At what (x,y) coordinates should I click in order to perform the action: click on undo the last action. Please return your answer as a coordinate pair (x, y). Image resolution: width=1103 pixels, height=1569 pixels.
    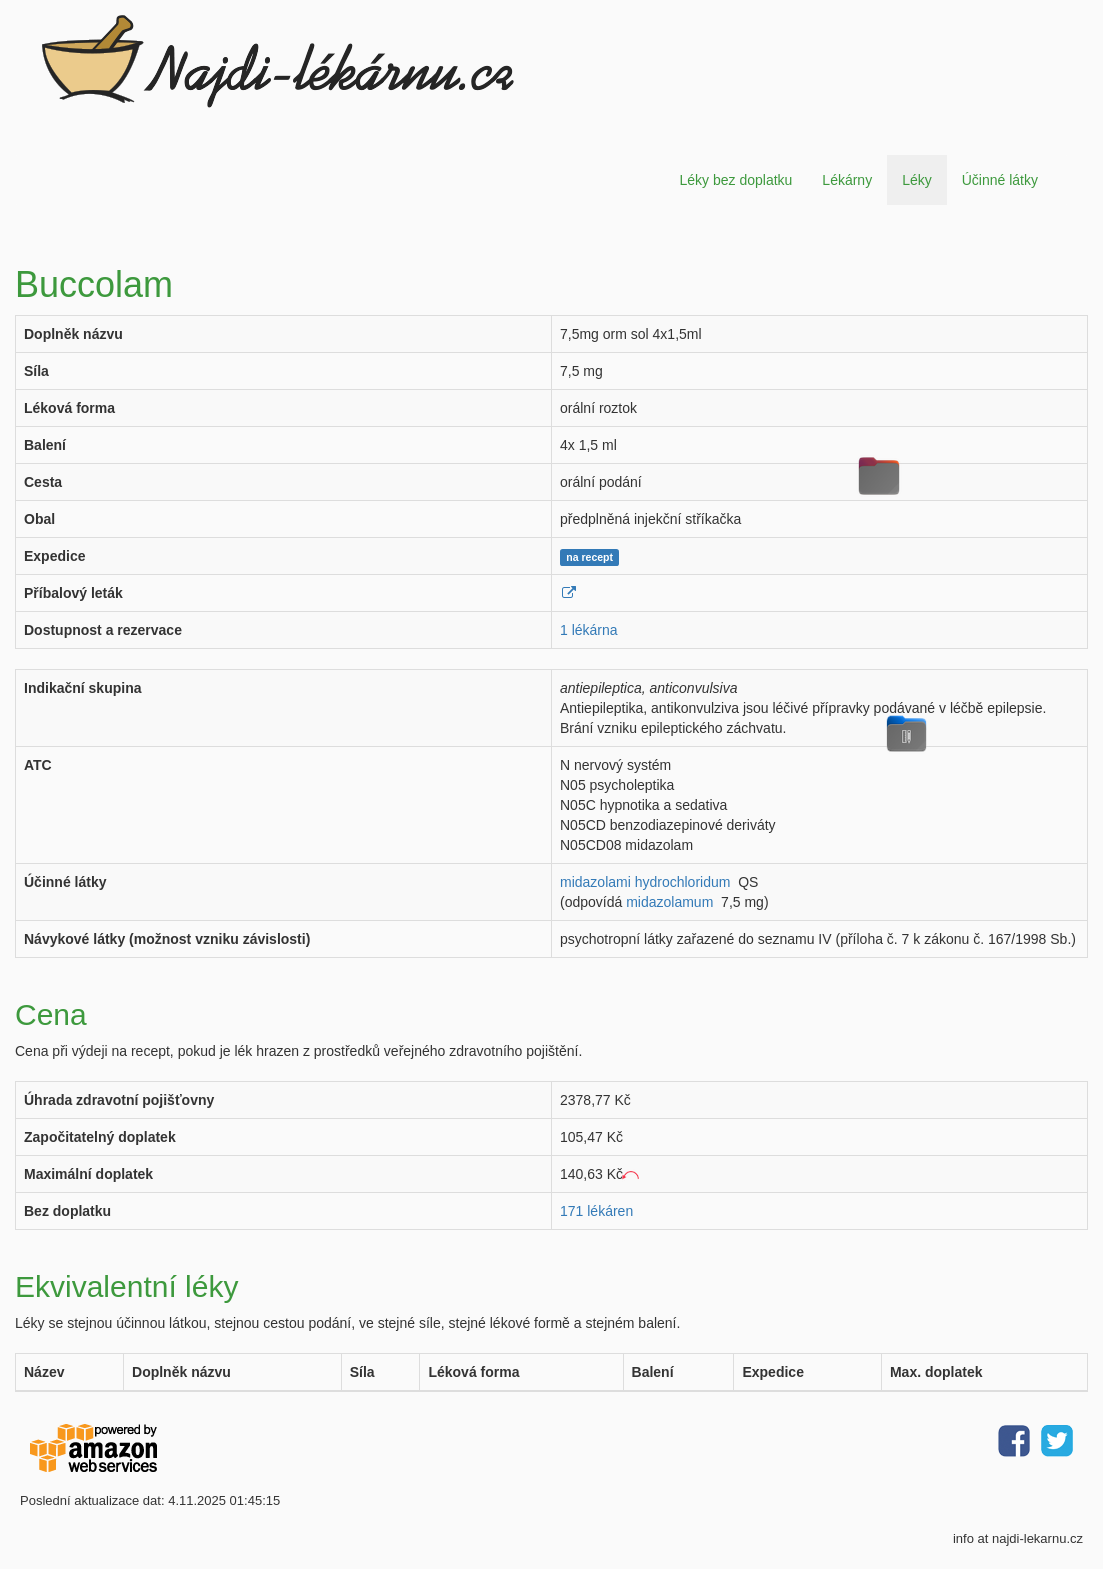
    Looking at the image, I should click on (631, 1175).